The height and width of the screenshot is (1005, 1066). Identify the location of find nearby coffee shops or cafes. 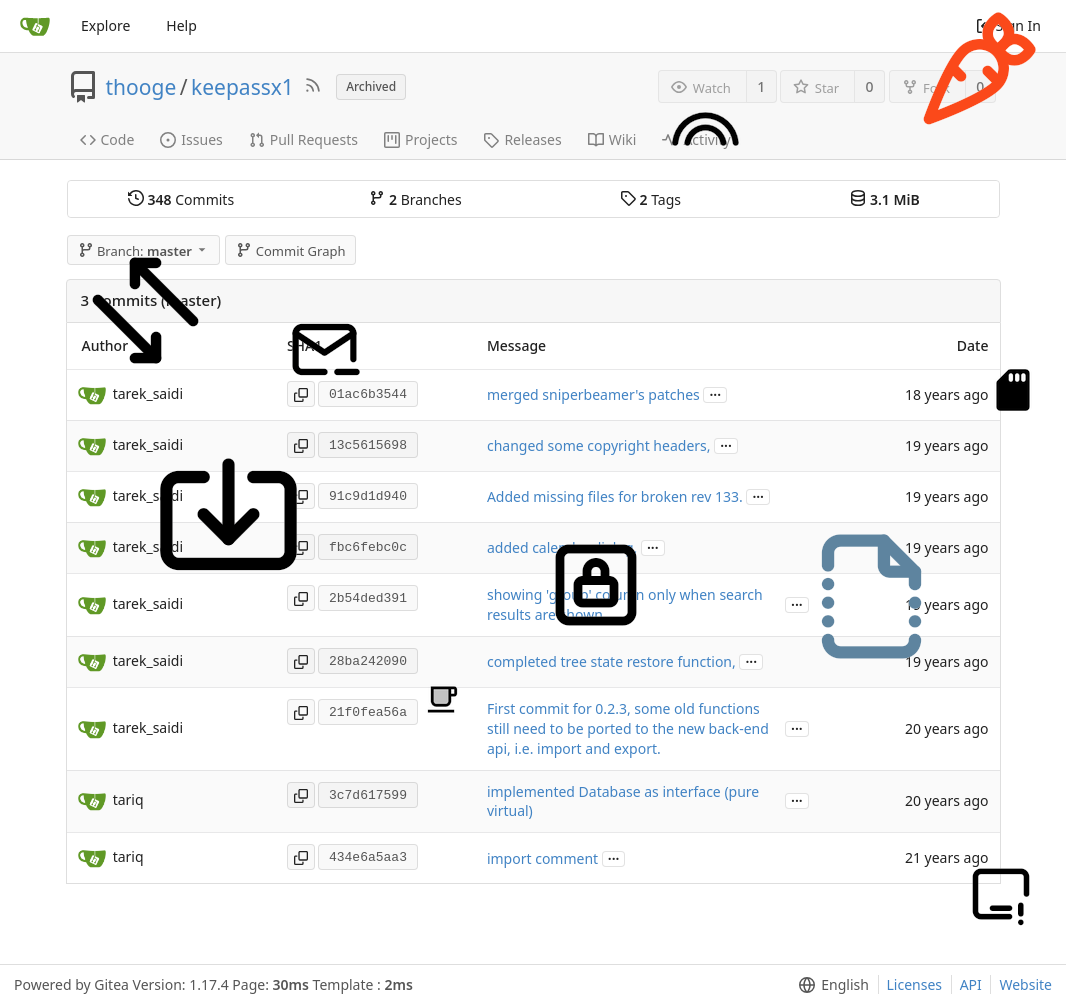
(442, 699).